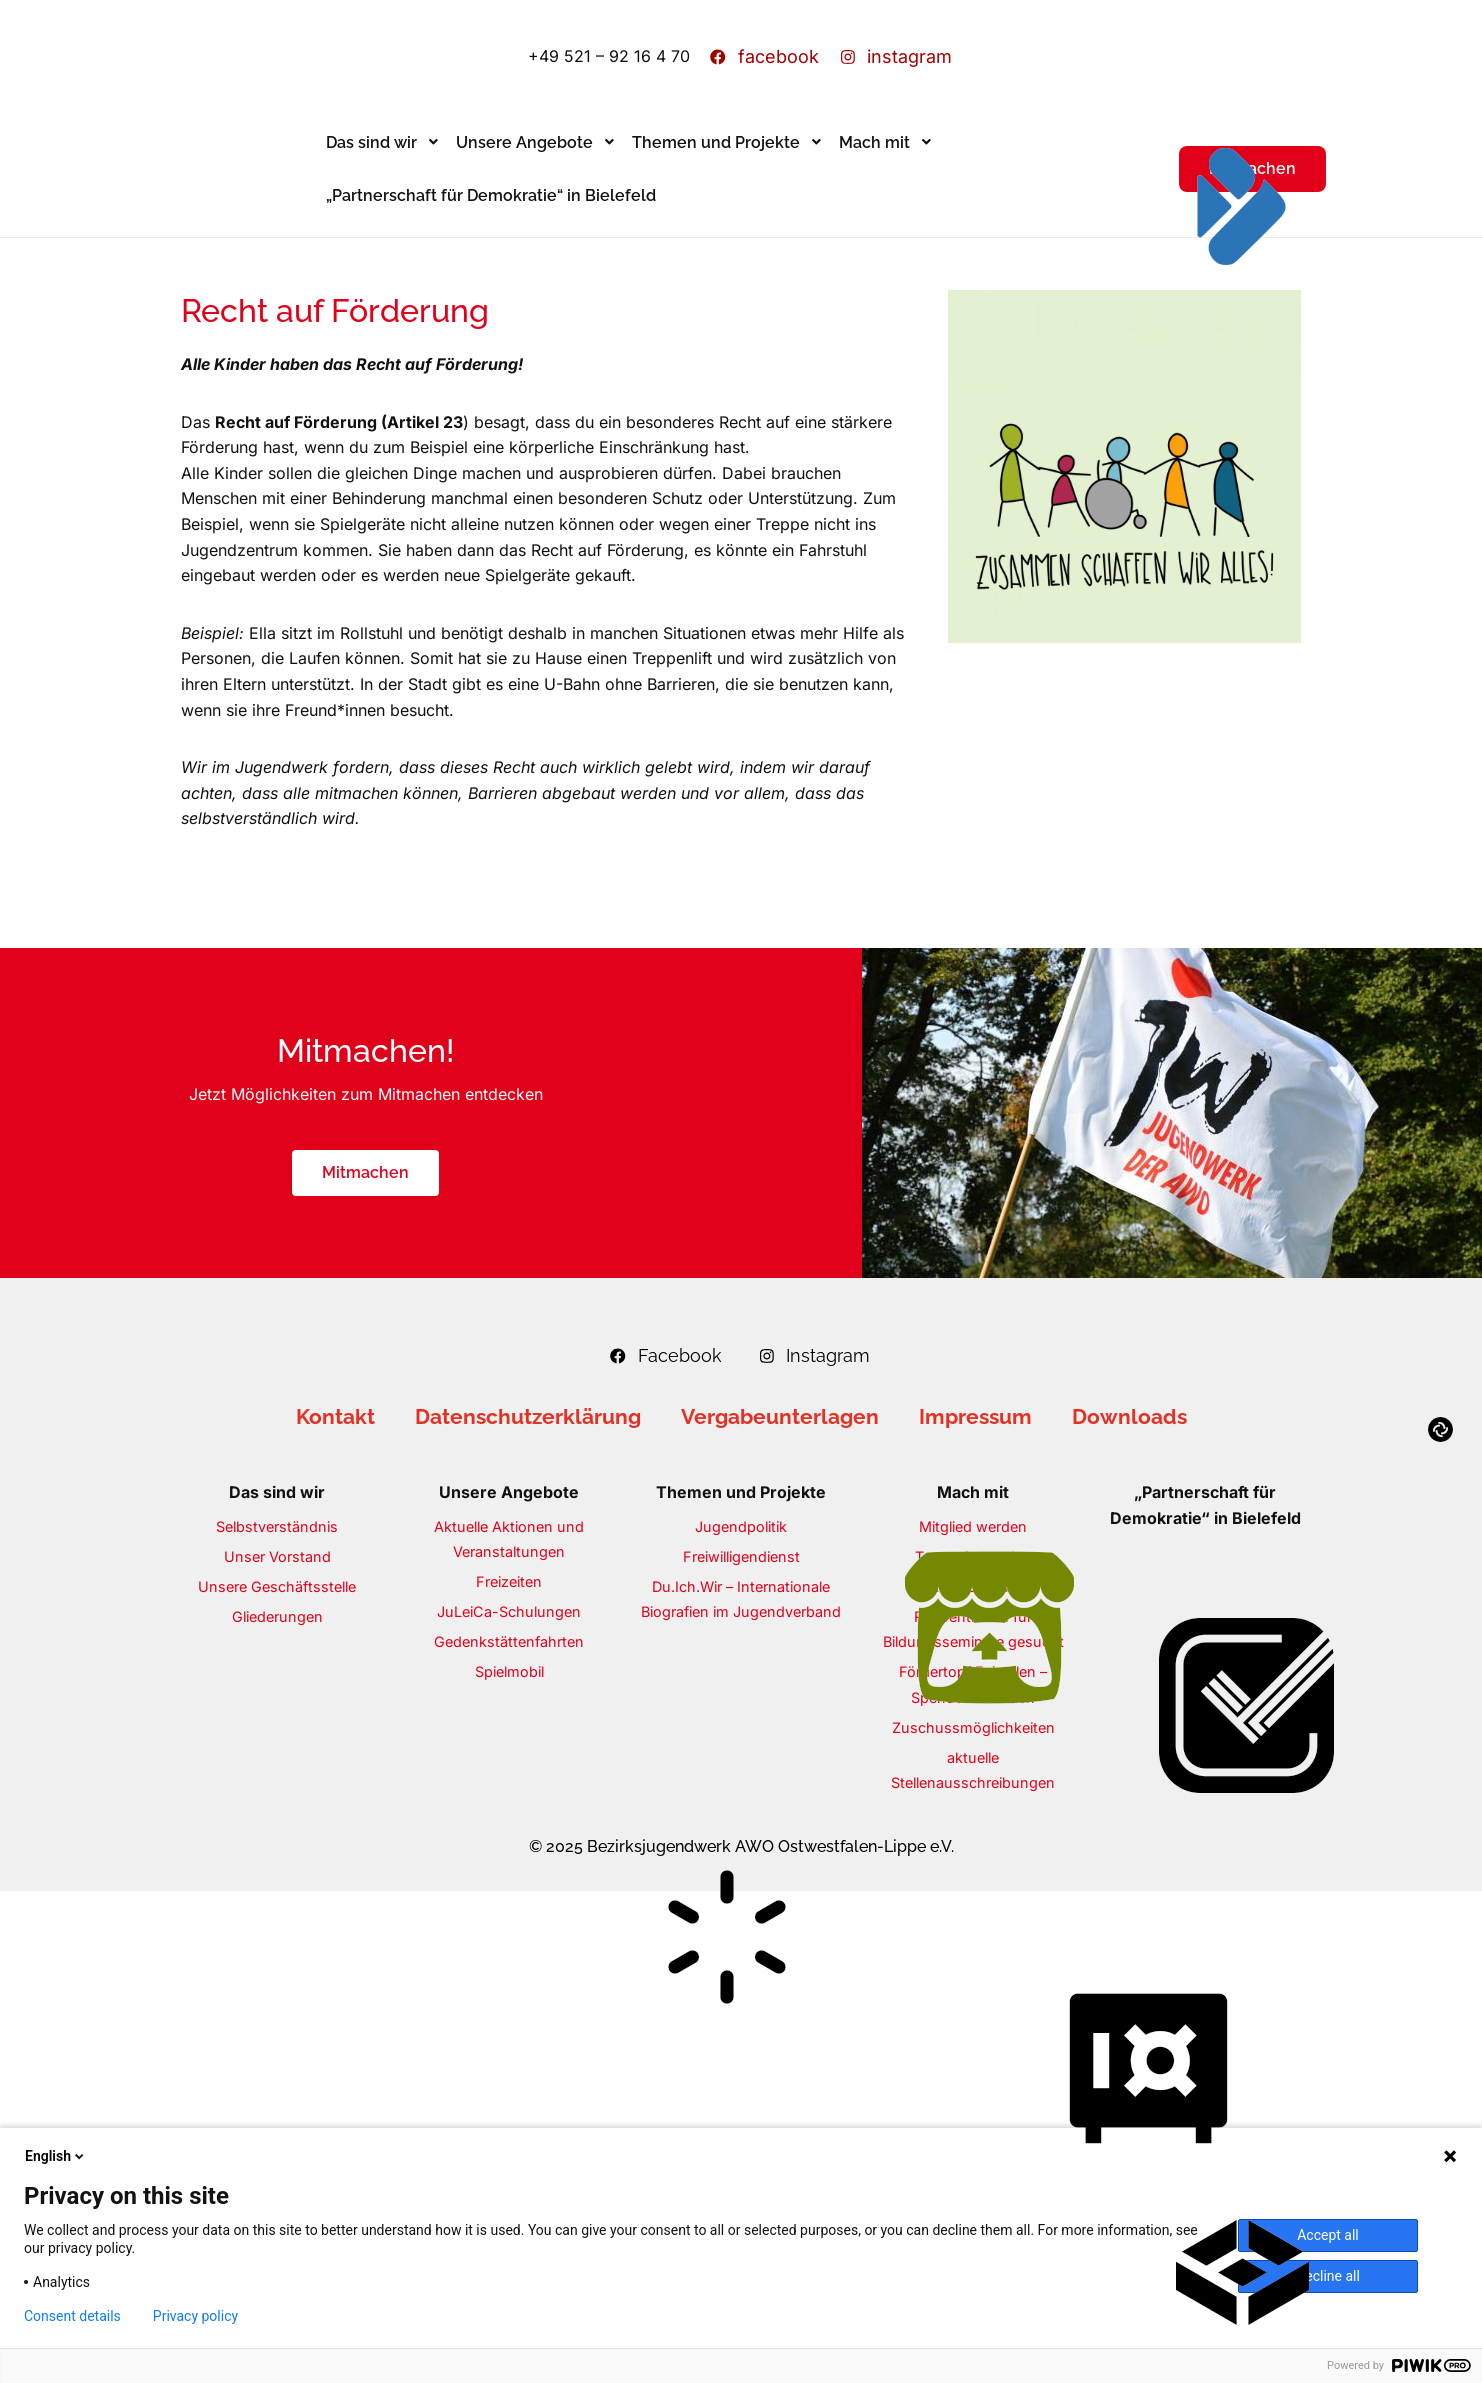 This screenshot has height=2383, width=1482. Describe the element at coordinates (727, 1937) in the screenshot. I see `loading content in progress` at that location.